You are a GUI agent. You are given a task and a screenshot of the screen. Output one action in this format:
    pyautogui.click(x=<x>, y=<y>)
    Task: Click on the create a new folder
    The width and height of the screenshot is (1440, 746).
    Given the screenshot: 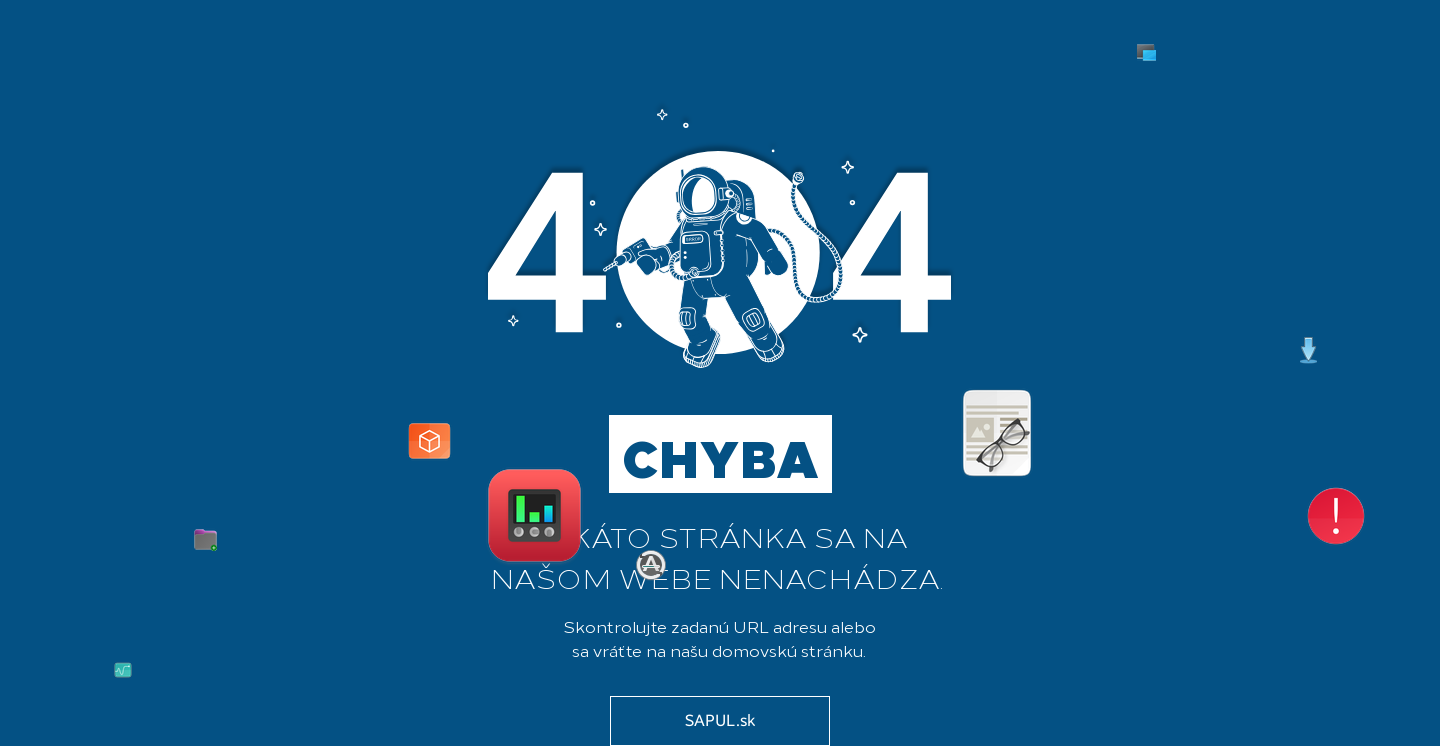 What is the action you would take?
    pyautogui.click(x=205, y=539)
    